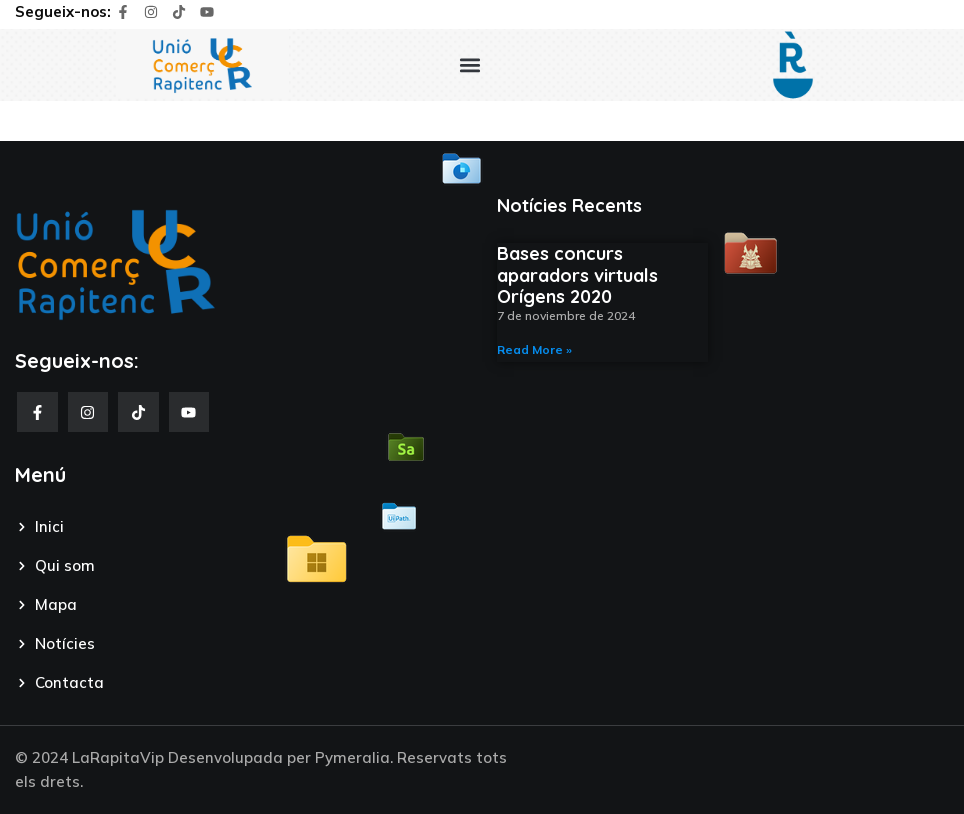 This screenshot has width=964, height=814. I want to click on folder for storing historical Japanese or shogun-themed content, so click(750, 254).